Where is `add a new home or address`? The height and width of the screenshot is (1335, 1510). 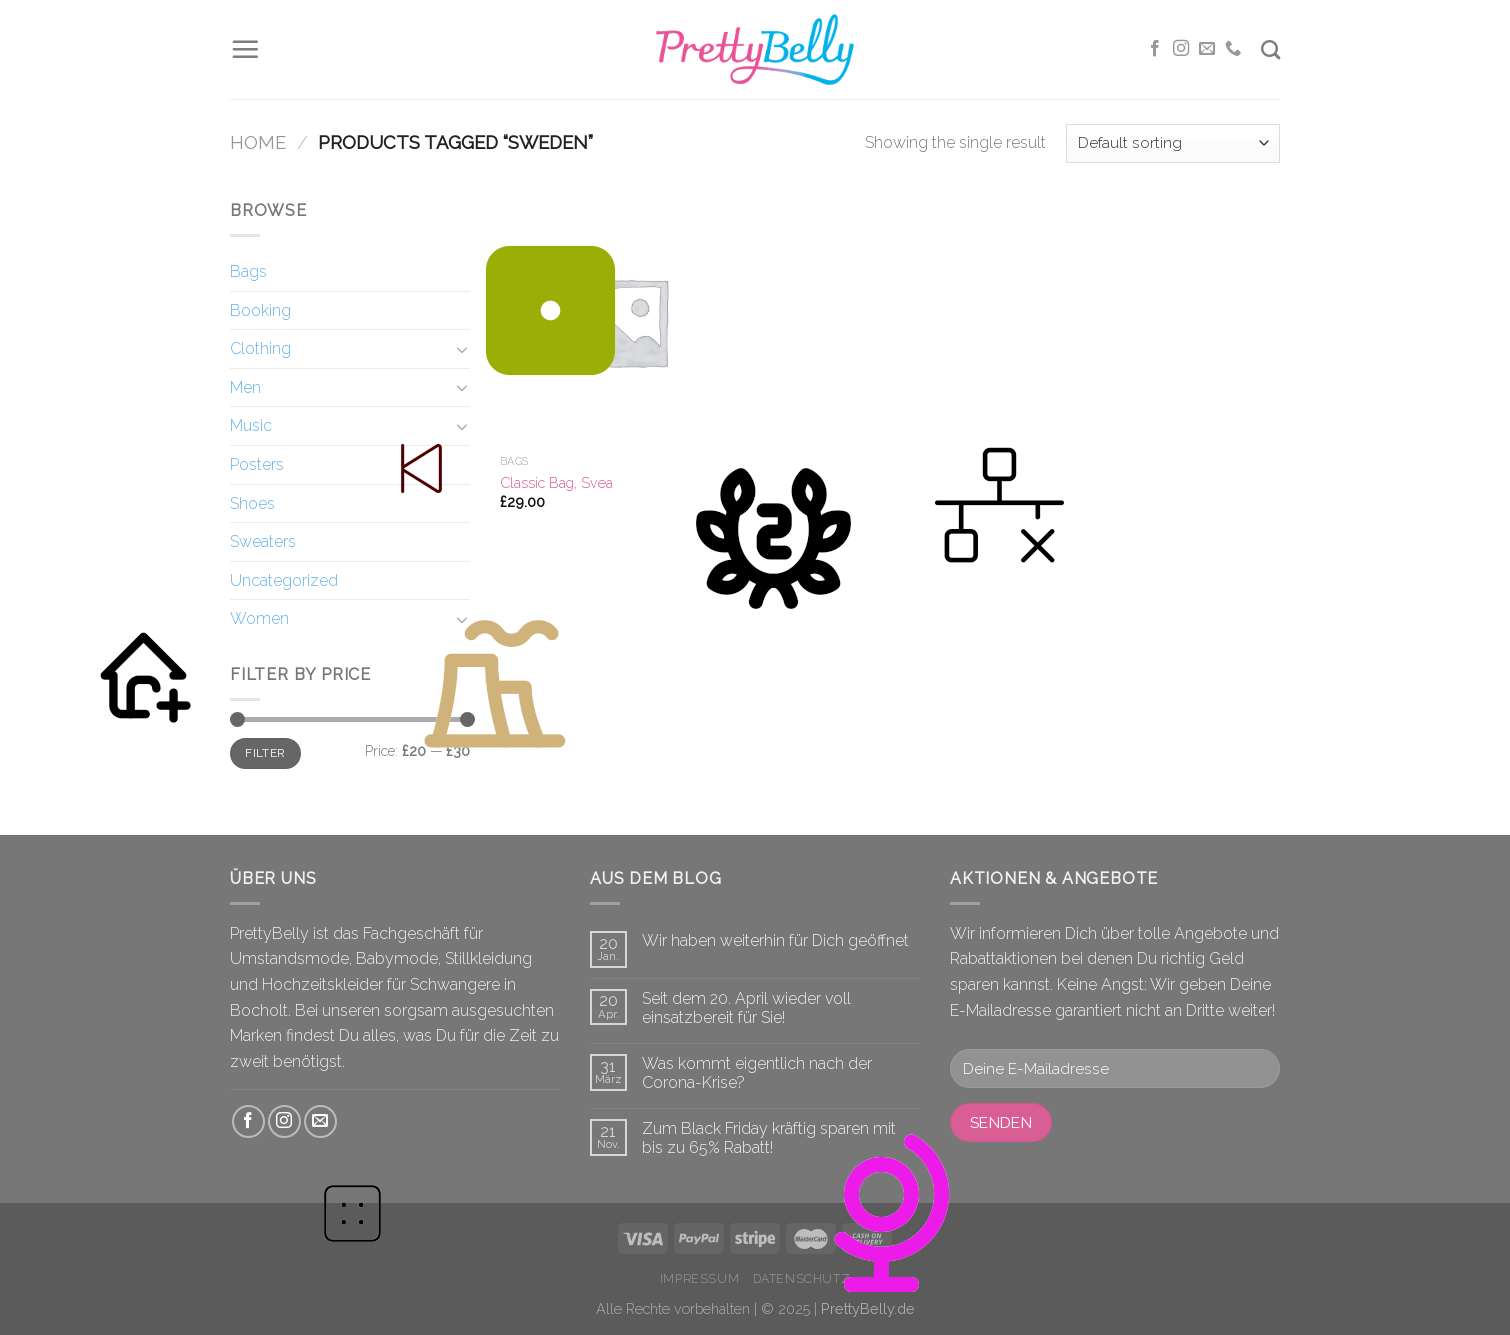
add a new home or address is located at coordinates (143, 675).